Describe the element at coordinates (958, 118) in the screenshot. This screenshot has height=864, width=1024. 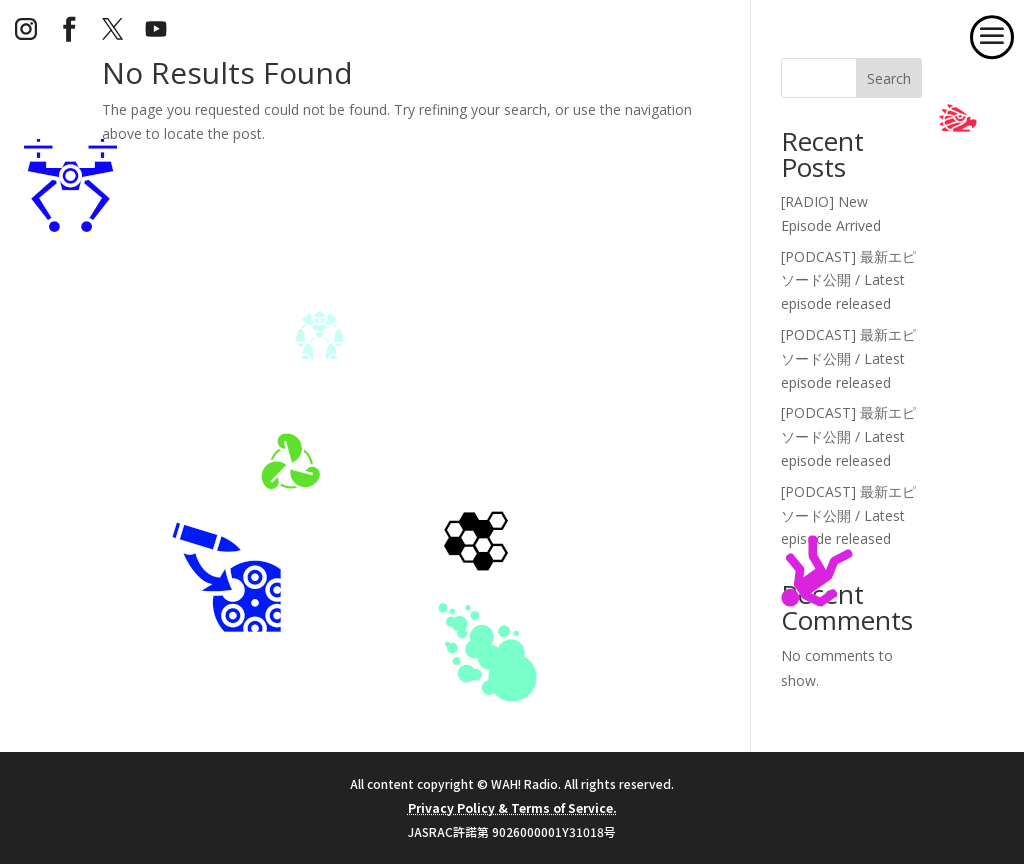
I see `aztec eagle symbol or cultural icon` at that location.